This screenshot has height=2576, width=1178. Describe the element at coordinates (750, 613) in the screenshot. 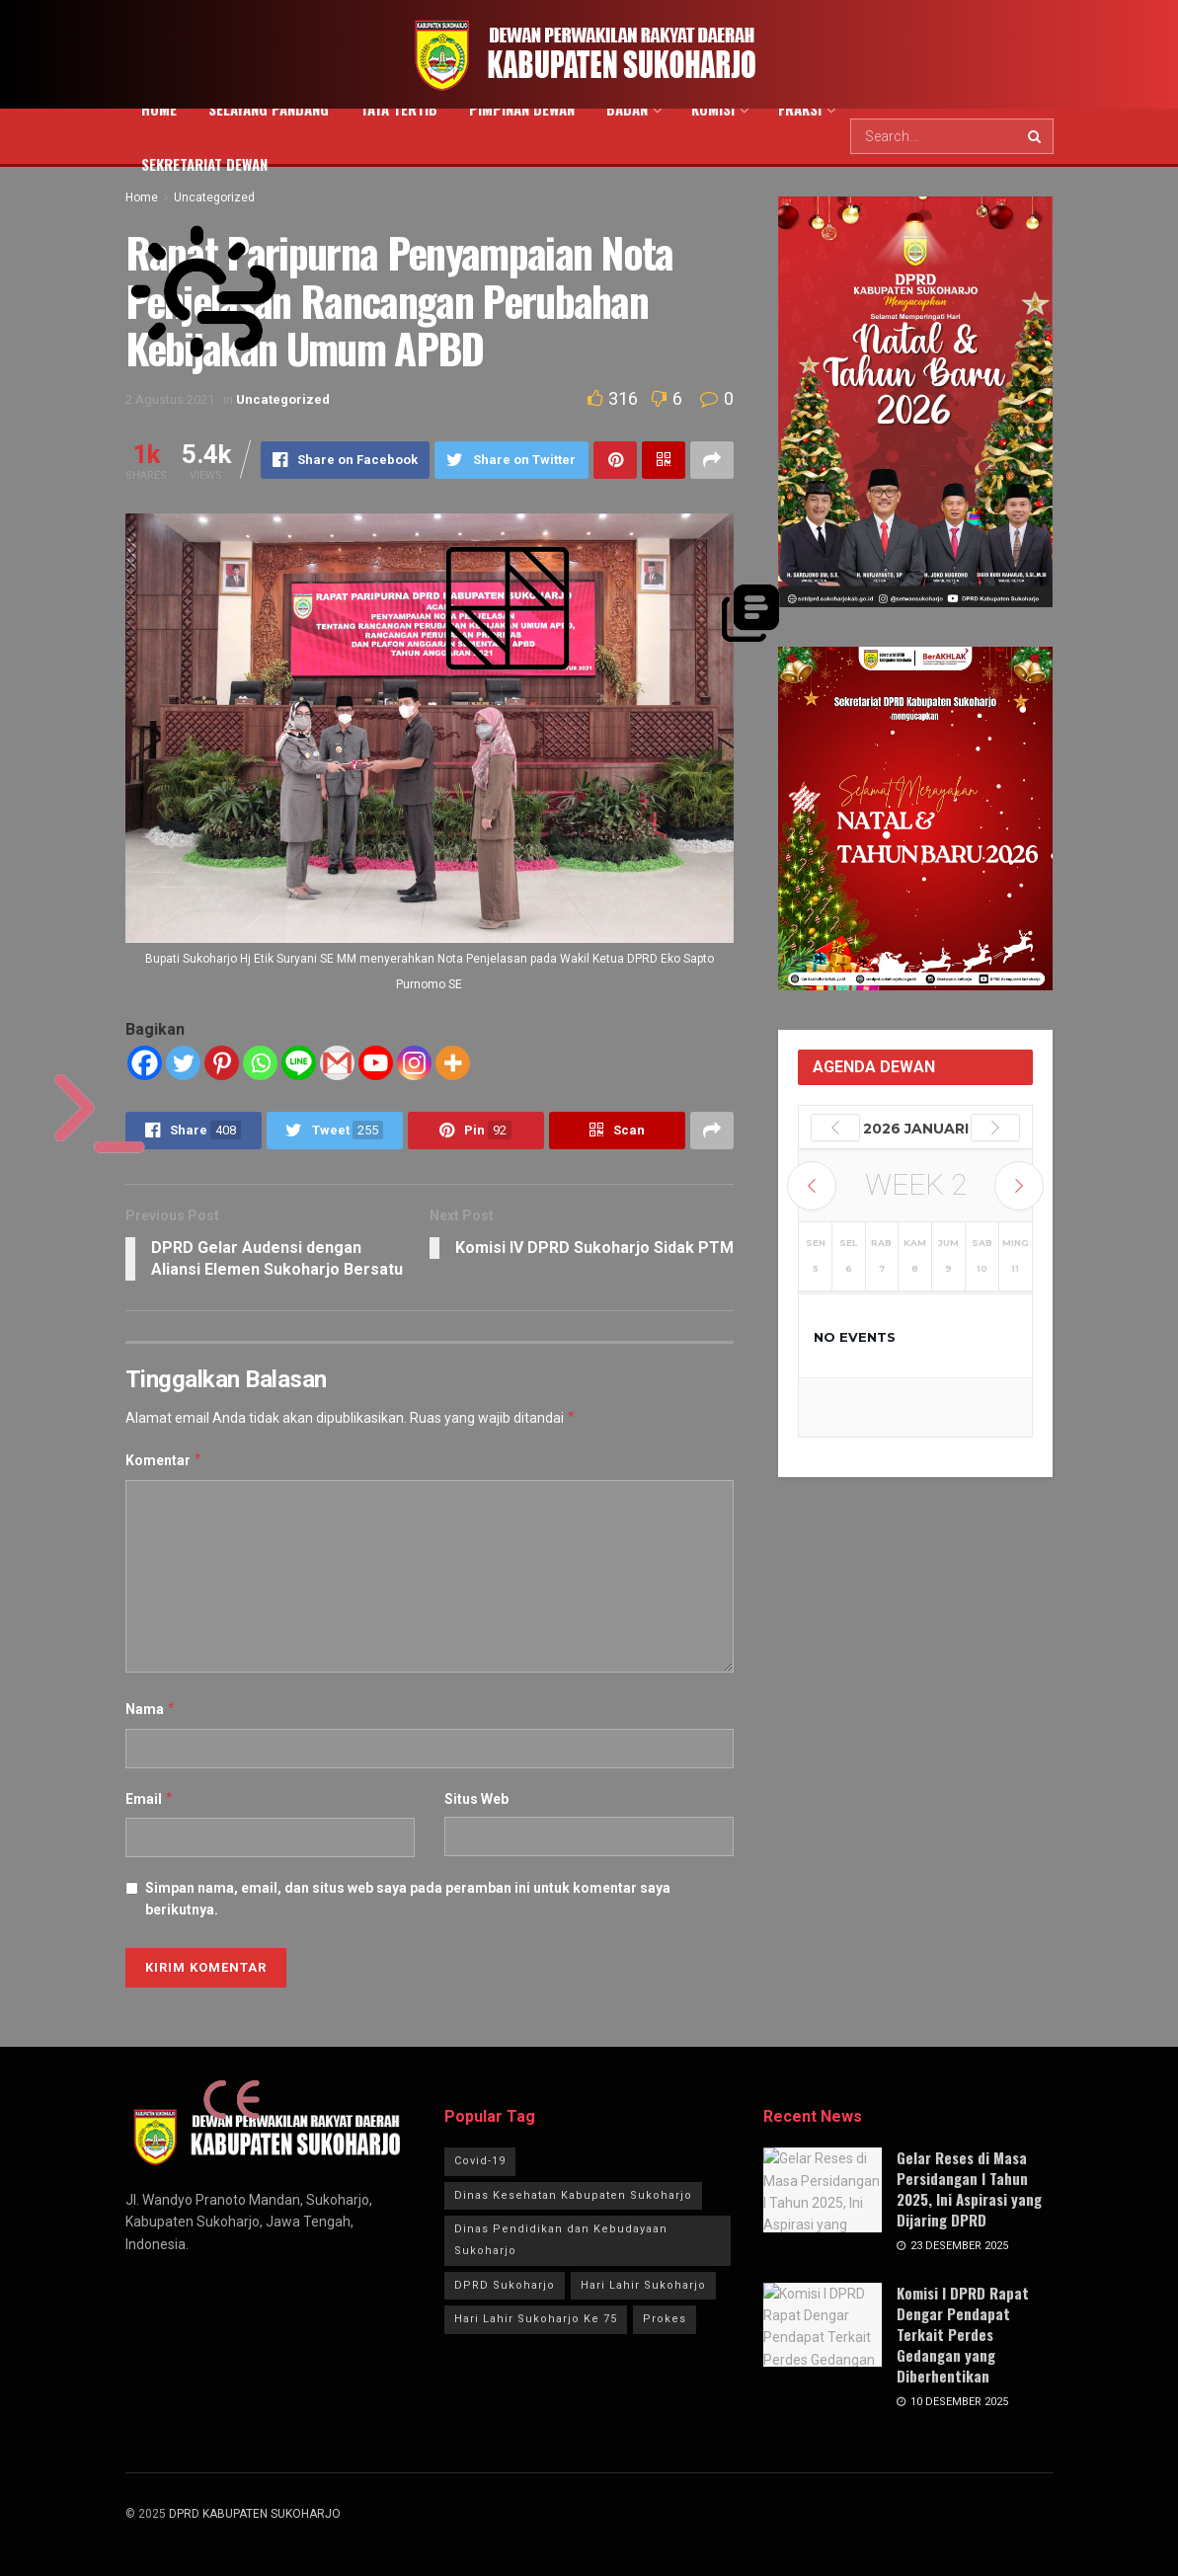

I see `access your saved content library` at that location.